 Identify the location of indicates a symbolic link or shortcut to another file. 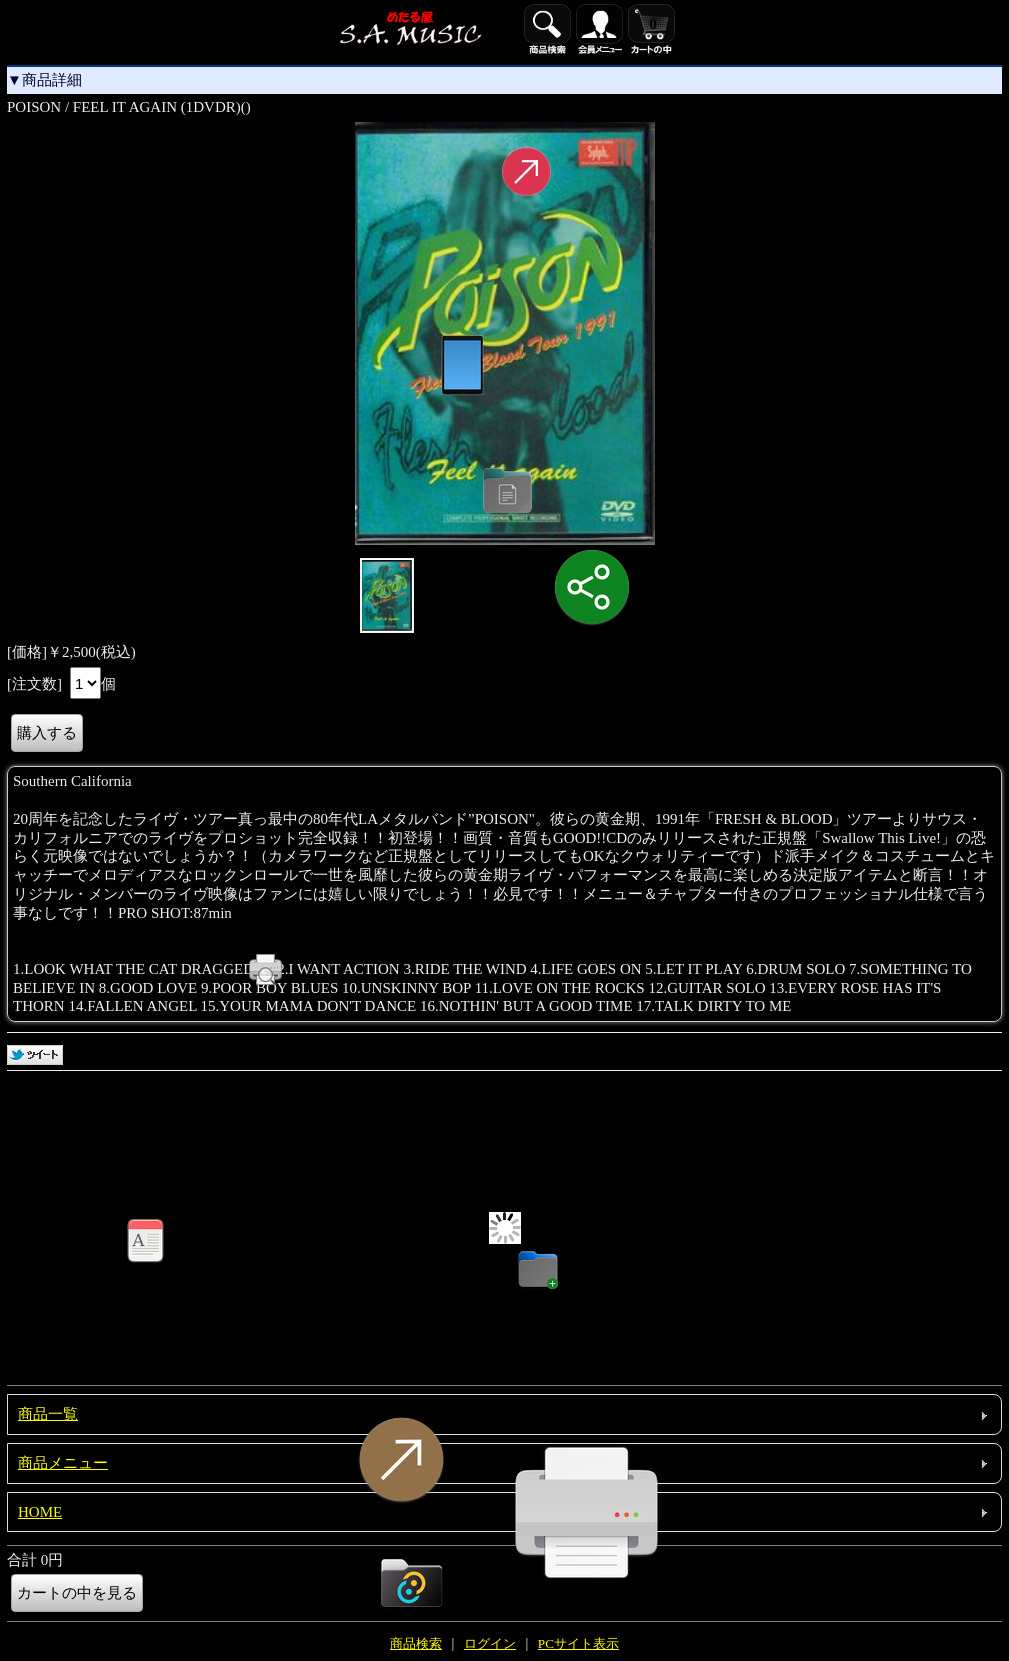
(526, 171).